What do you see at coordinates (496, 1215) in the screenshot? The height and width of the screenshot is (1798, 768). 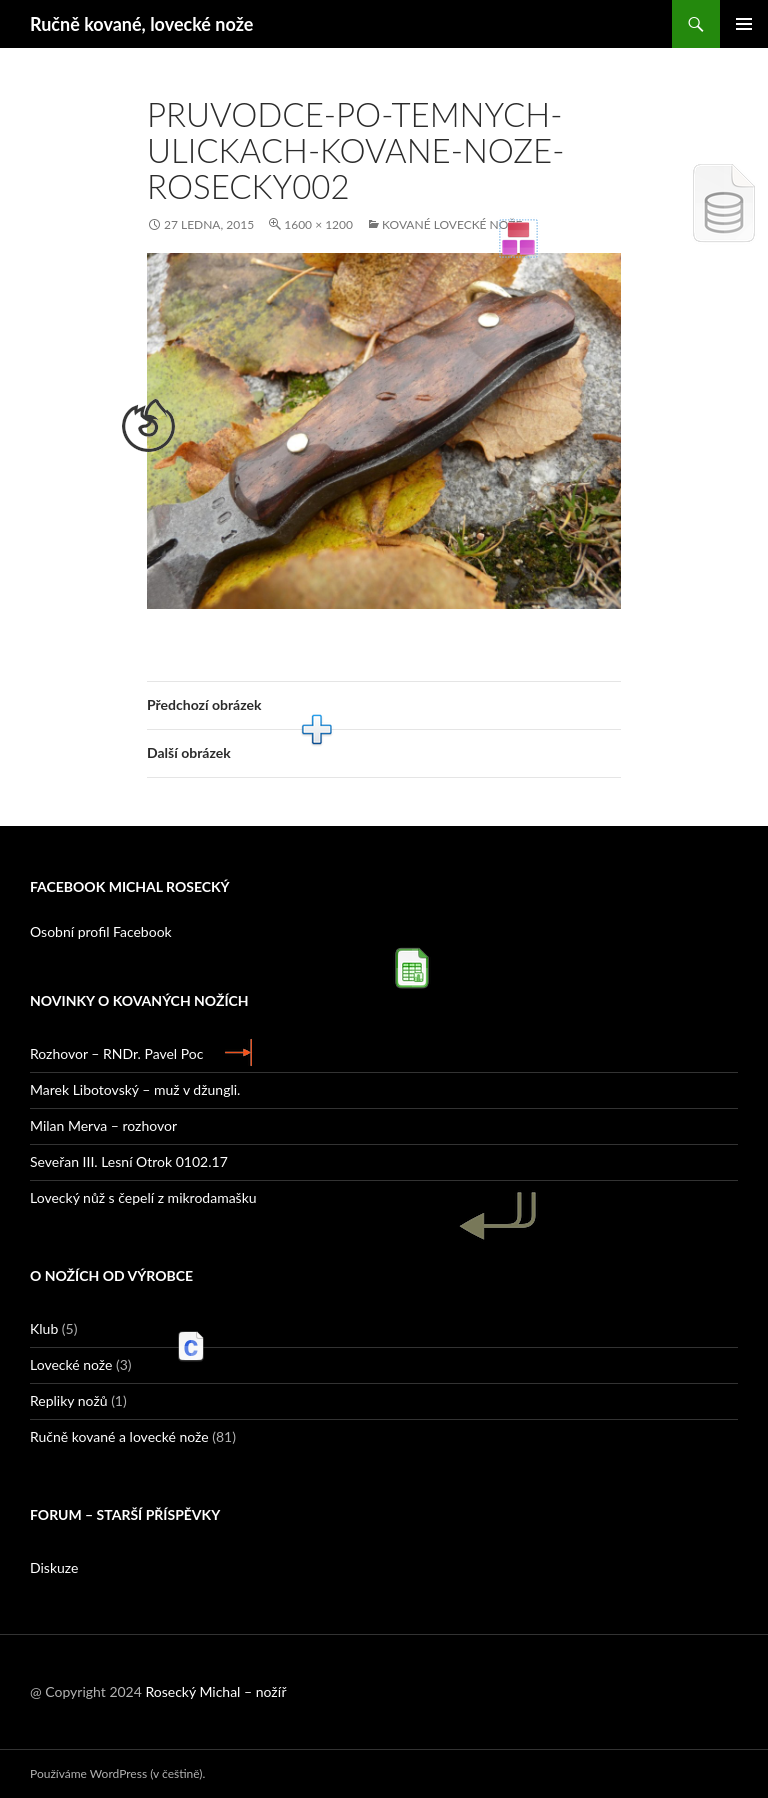 I see `reply to all recipients of an email` at bounding box center [496, 1215].